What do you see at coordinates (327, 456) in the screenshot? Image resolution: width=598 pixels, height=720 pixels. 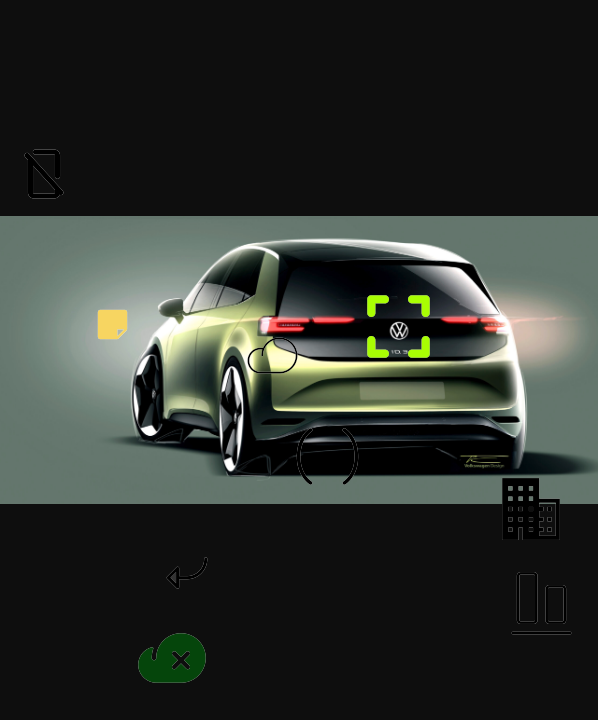 I see `insert parentheses in text or code` at bounding box center [327, 456].